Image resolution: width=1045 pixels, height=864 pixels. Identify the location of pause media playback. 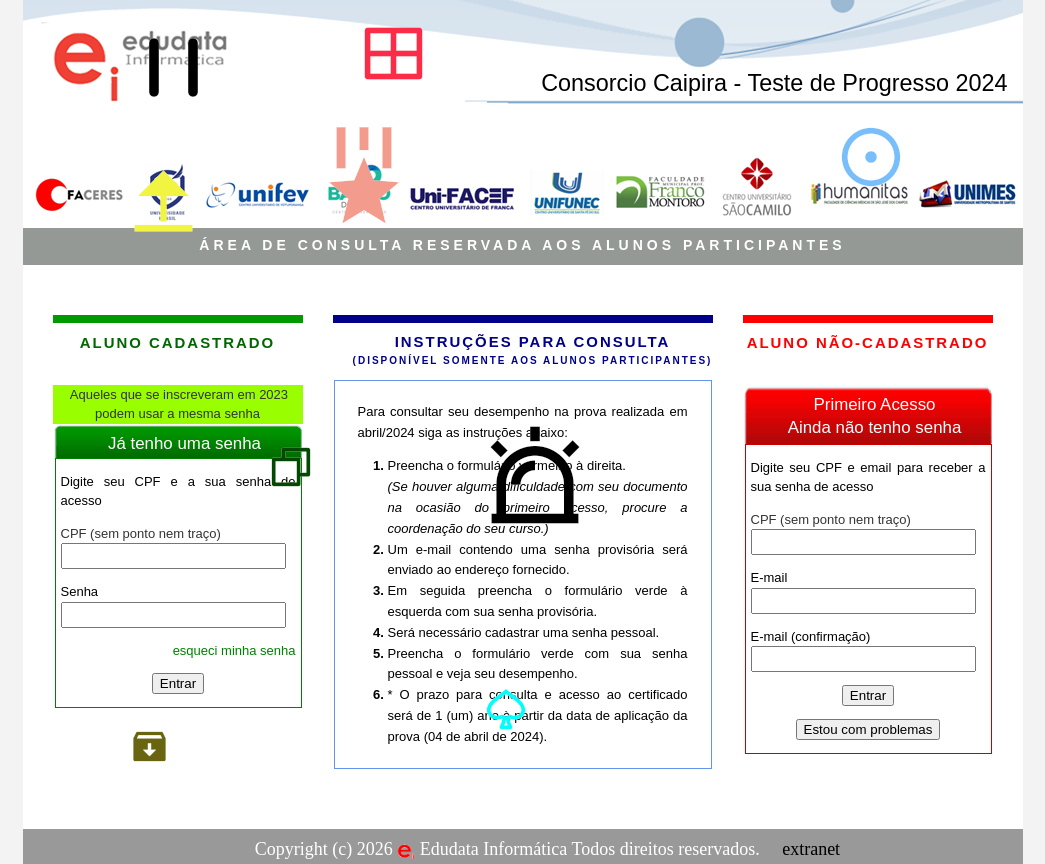
(173, 67).